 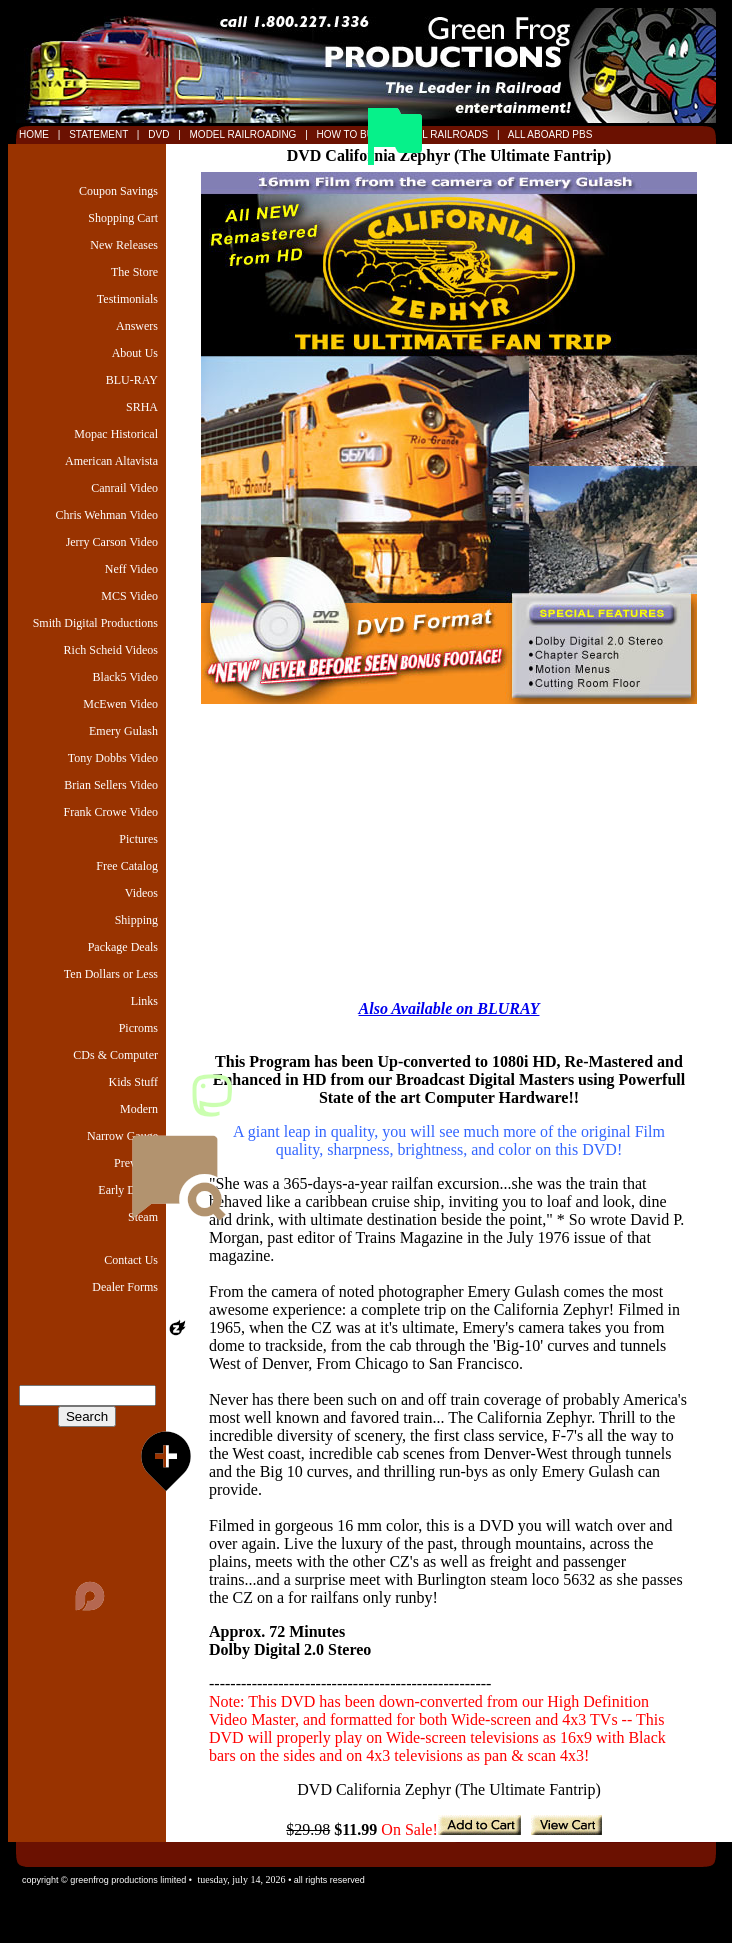 What do you see at coordinates (90, 1596) in the screenshot?
I see `open microsoft loop app` at bounding box center [90, 1596].